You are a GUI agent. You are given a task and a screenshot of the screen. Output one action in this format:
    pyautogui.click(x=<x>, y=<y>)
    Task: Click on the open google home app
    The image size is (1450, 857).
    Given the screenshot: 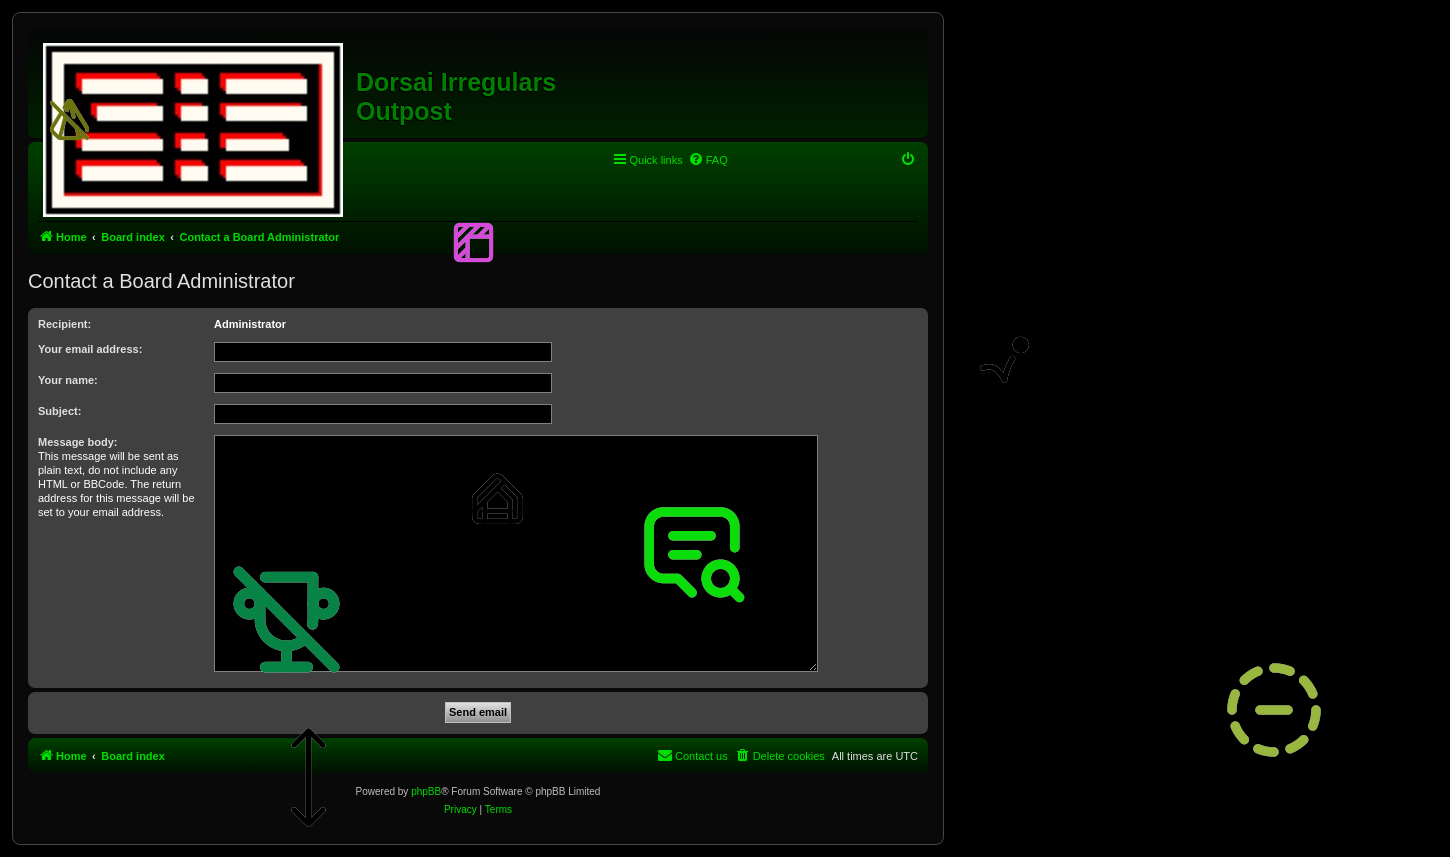 What is the action you would take?
    pyautogui.click(x=497, y=498)
    